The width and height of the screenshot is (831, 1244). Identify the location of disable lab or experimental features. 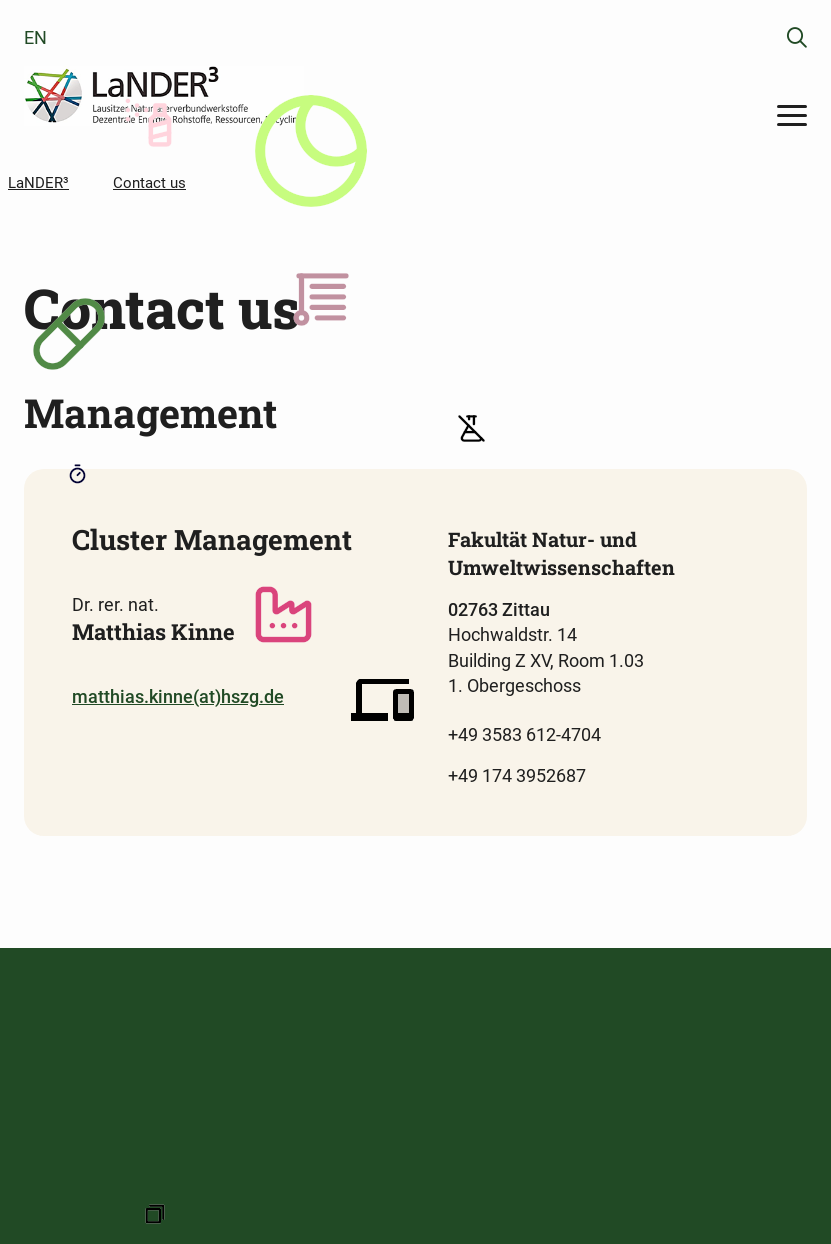
(471, 428).